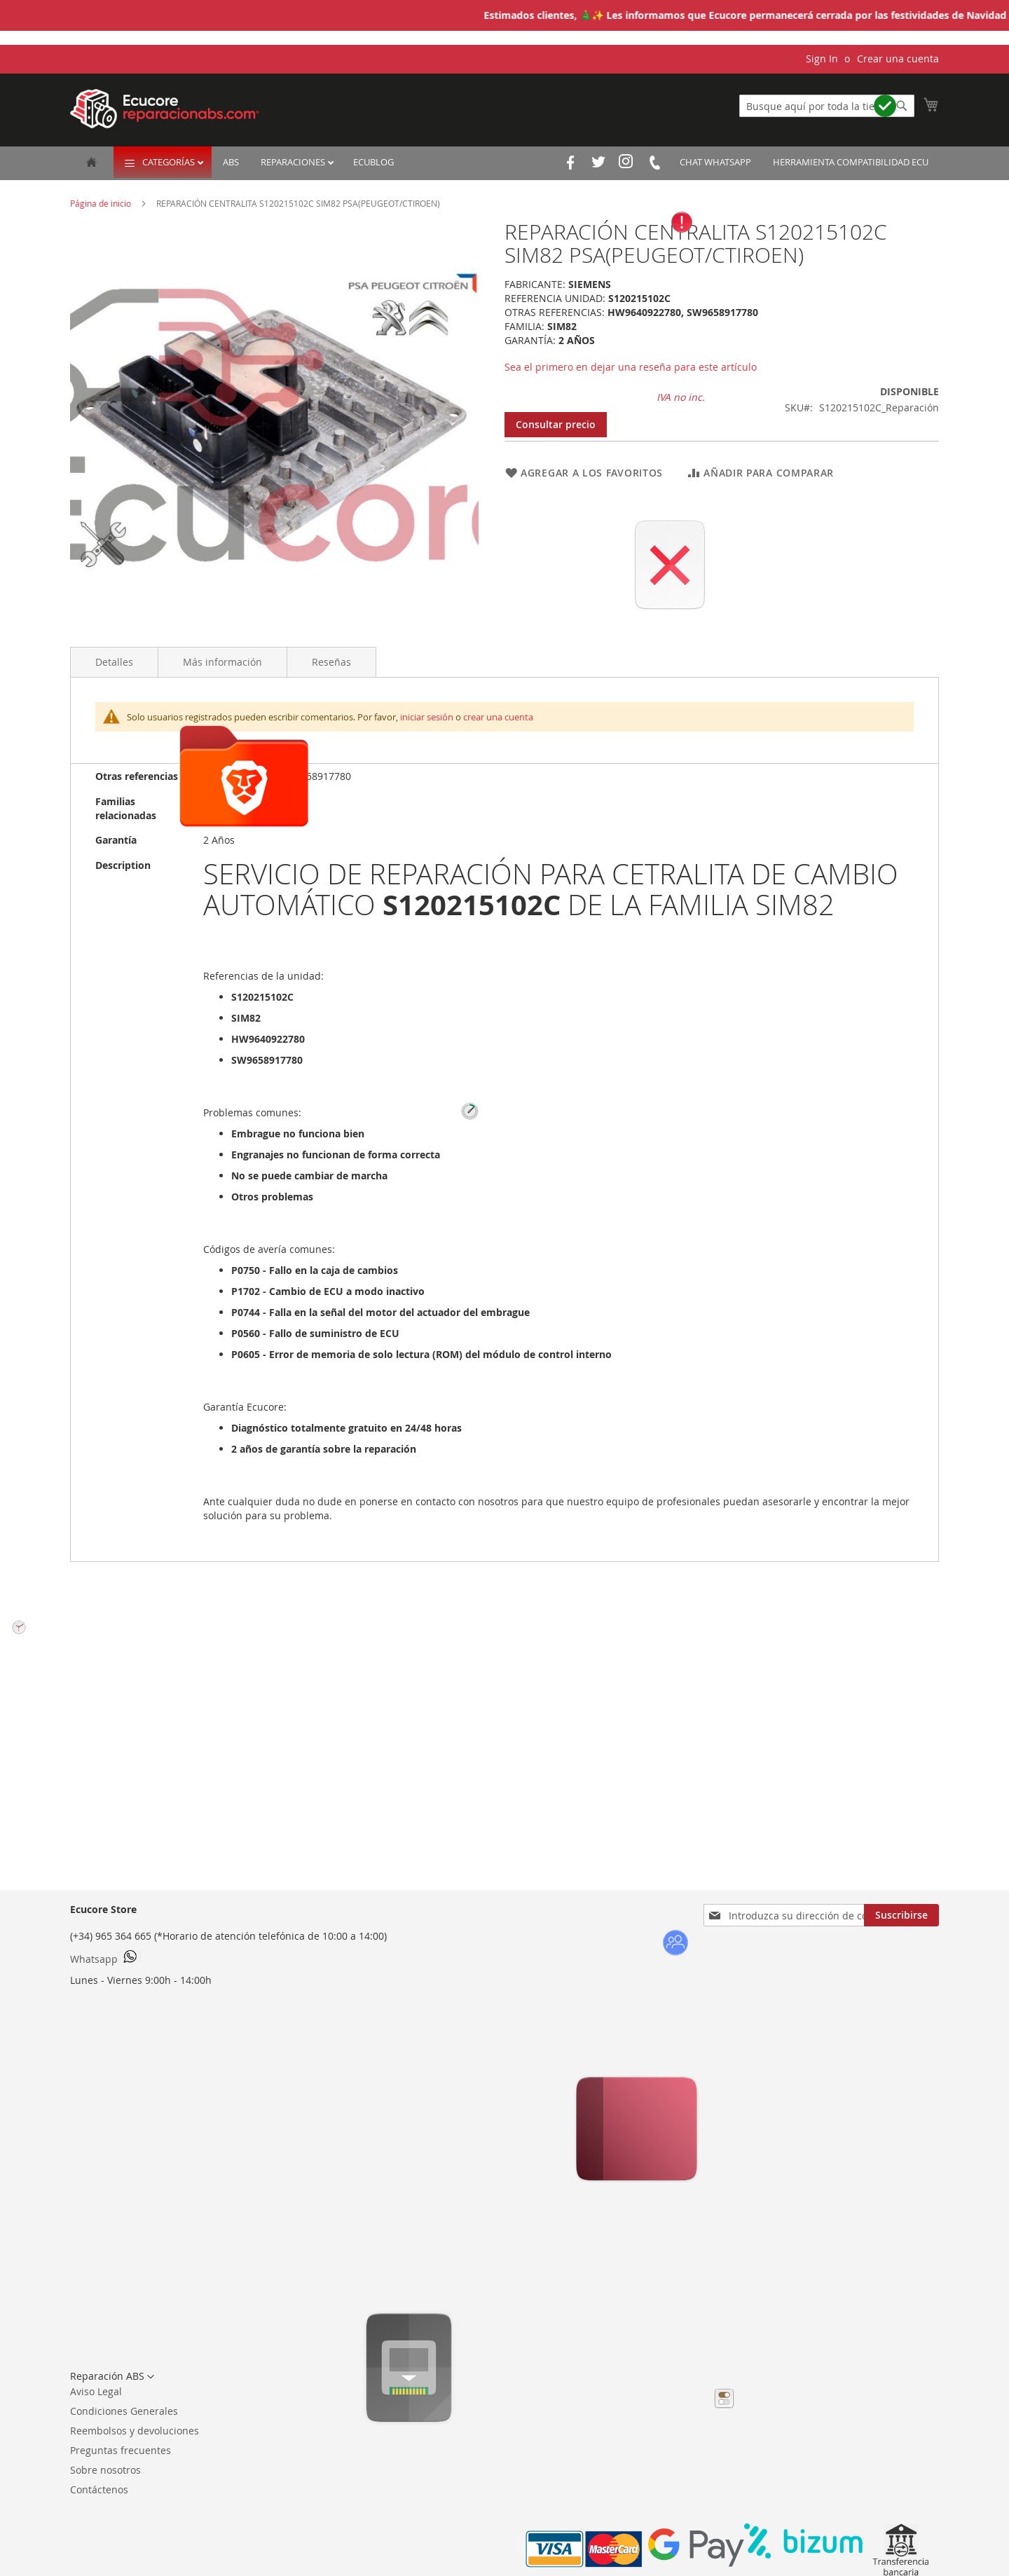 This screenshot has width=1009, height=2576. Describe the element at coordinates (243, 779) in the screenshot. I see `open Brave browser downloads folder` at that location.